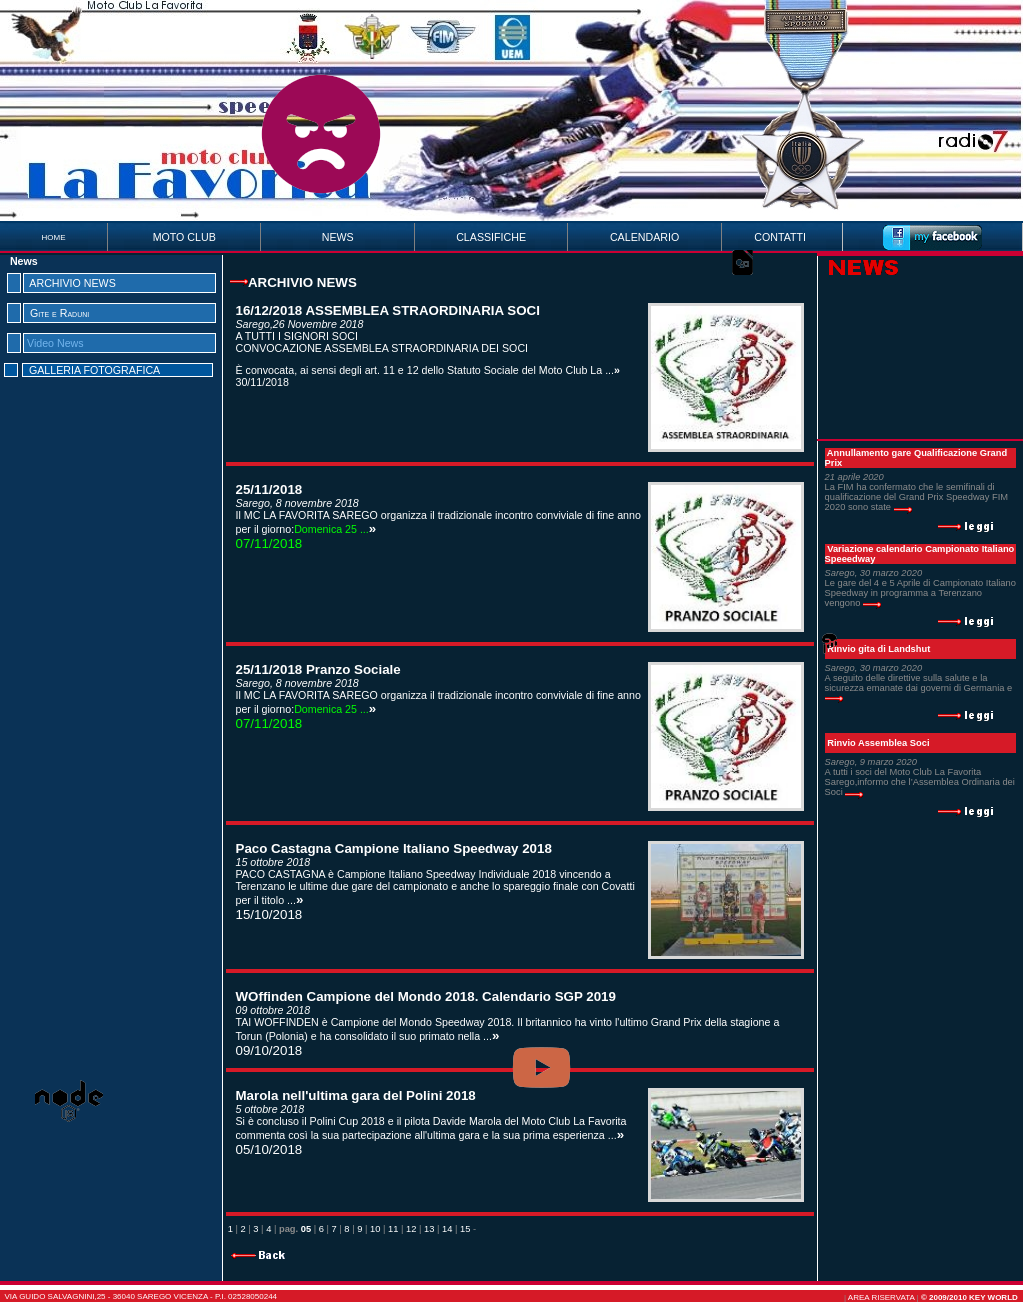 The height and width of the screenshot is (1307, 1023). Describe the element at coordinates (742, 262) in the screenshot. I see `open LibreOffice Draw application` at that location.